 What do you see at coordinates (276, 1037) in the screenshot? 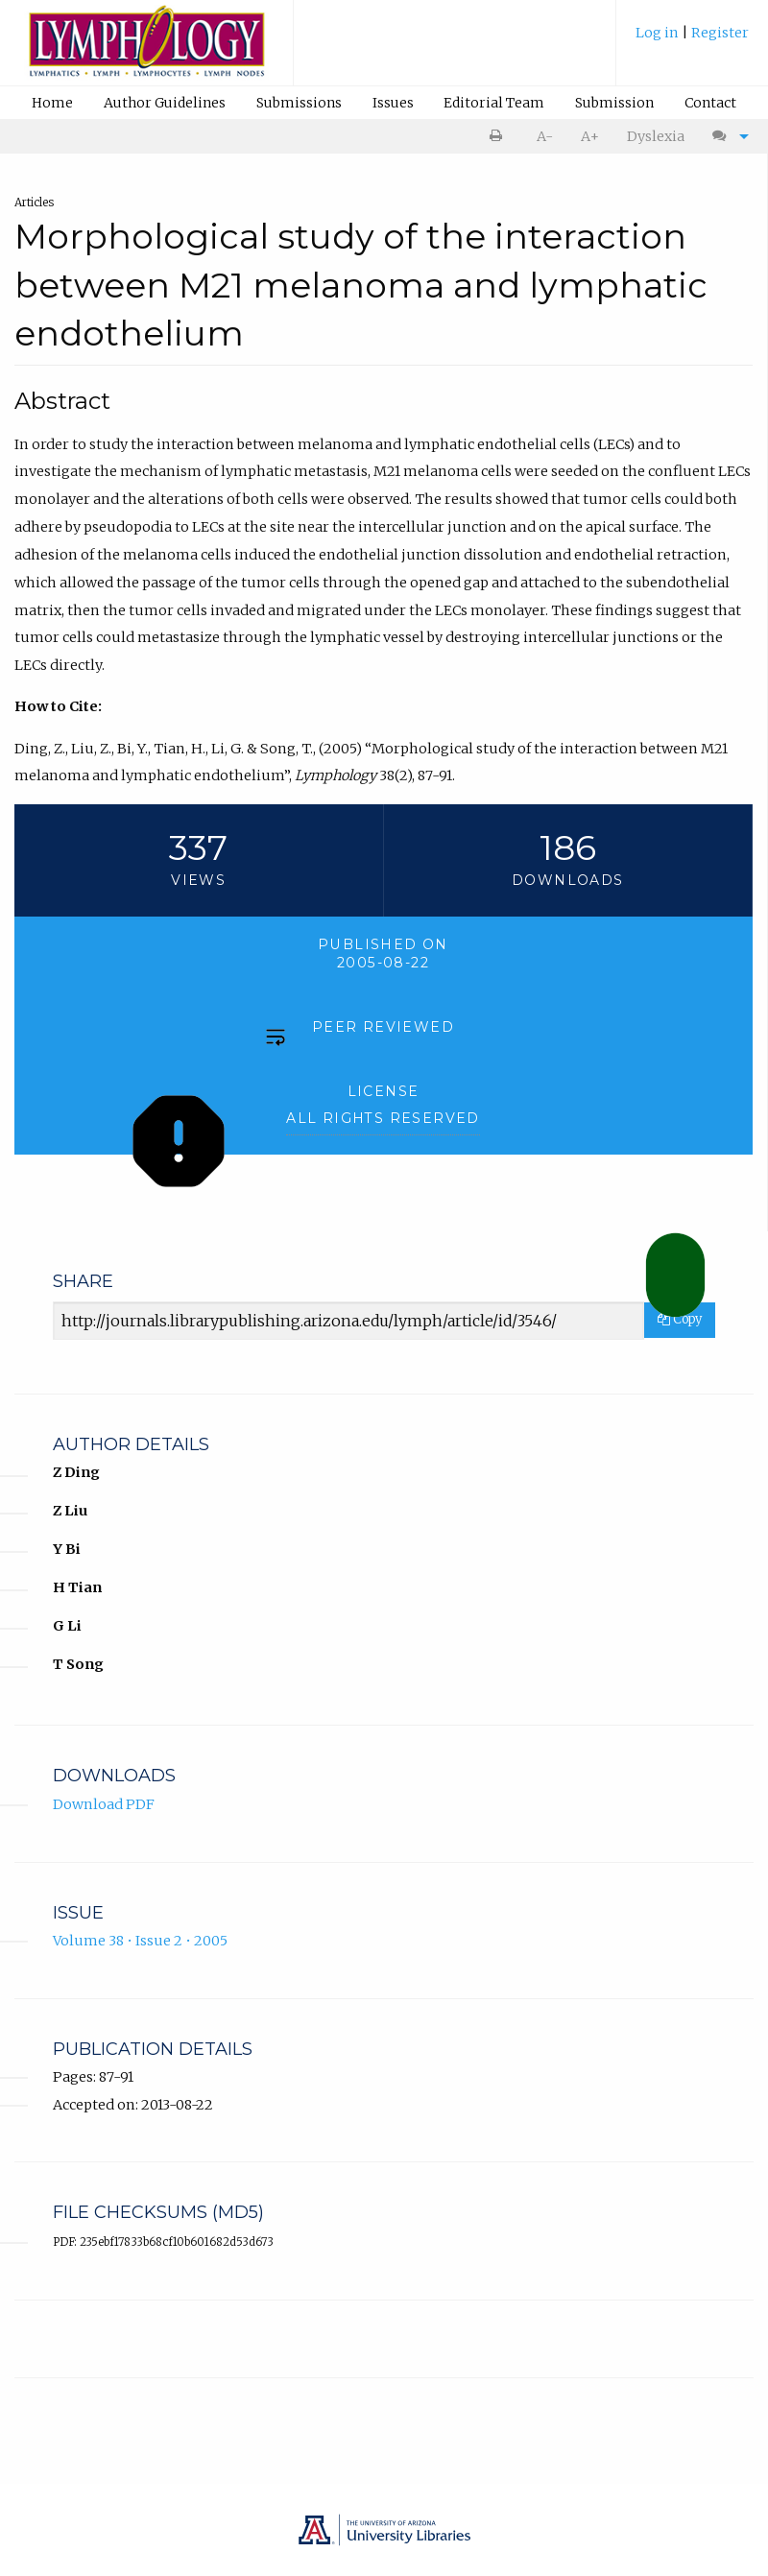
I see `toggle text wrapping in a document or editor` at bounding box center [276, 1037].